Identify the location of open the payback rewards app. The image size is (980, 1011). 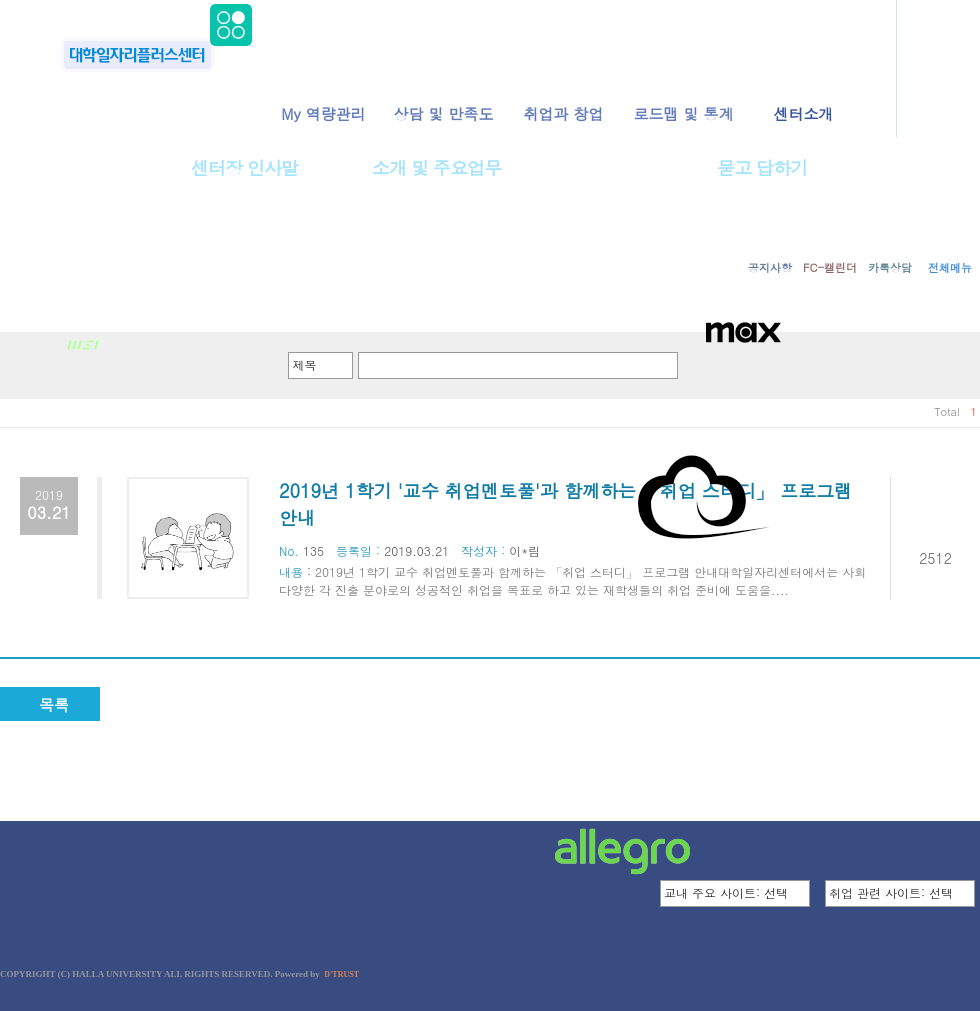
(231, 25).